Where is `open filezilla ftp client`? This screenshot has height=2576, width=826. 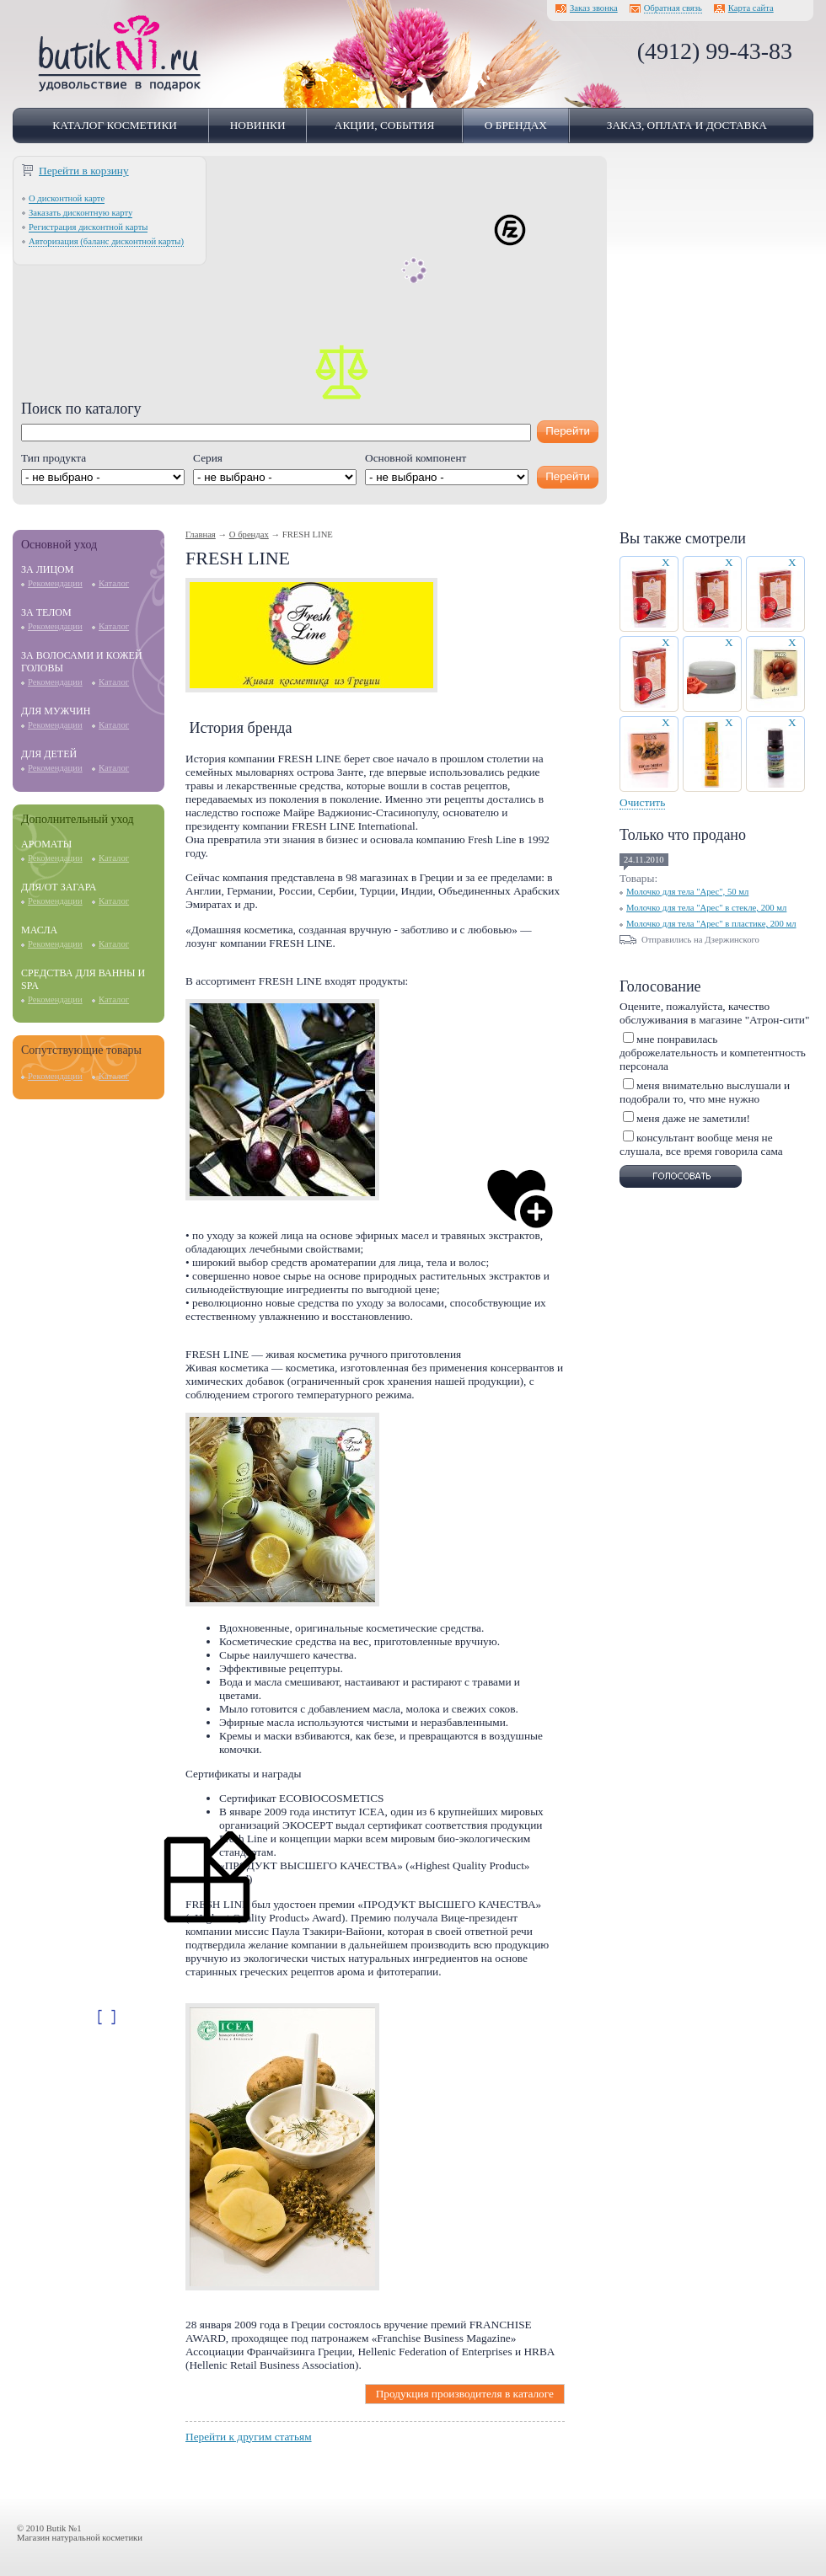
open filezilla ftp client is located at coordinates (510, 230).